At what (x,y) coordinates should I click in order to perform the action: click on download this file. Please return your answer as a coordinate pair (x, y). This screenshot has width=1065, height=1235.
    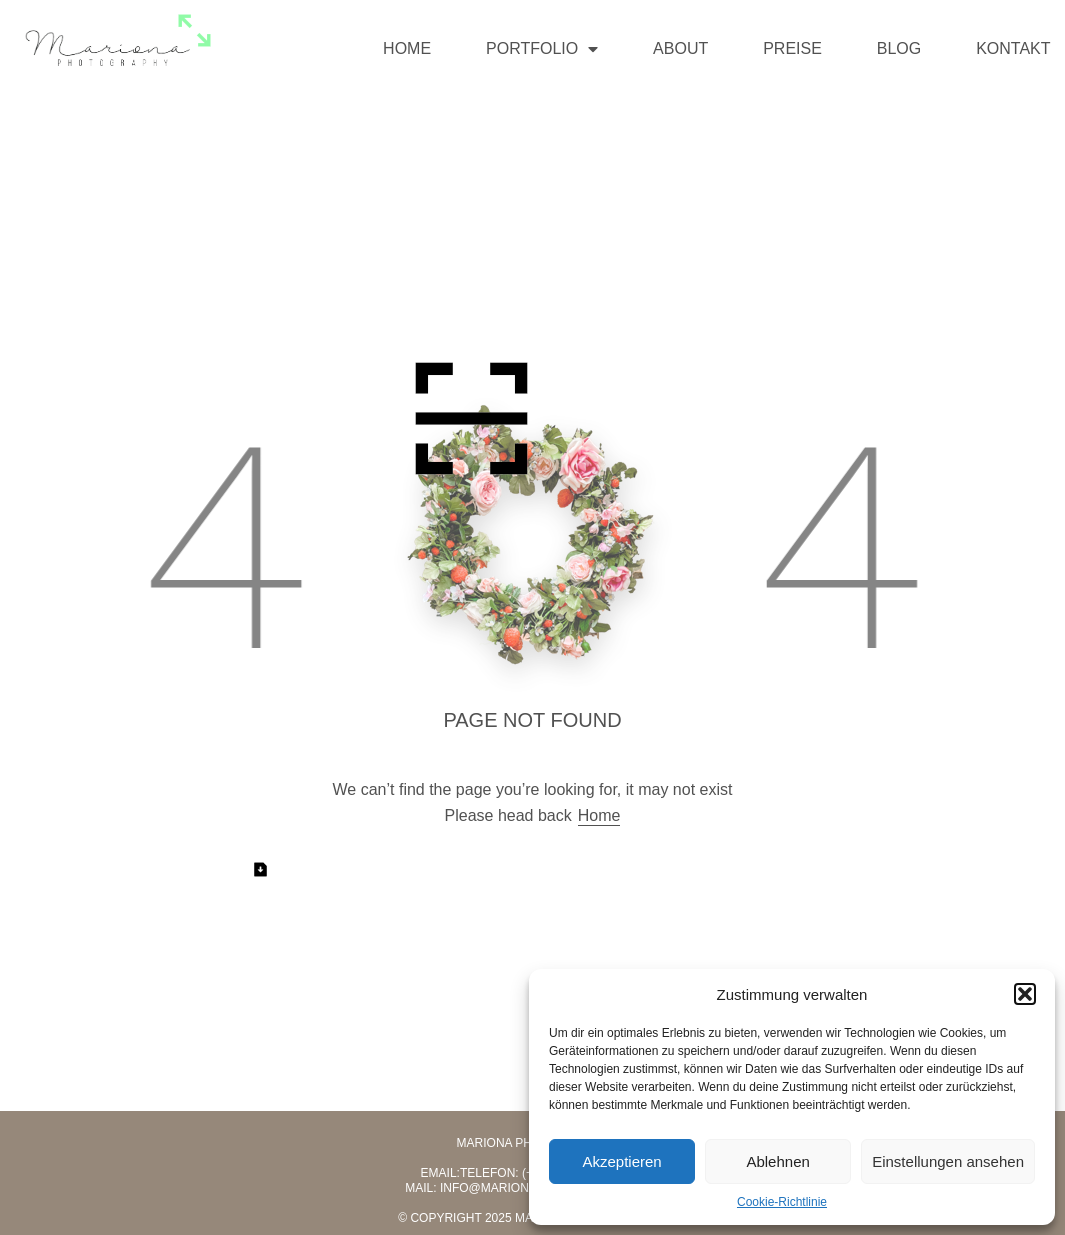
    Looking at the image, I should click on (260, 869).